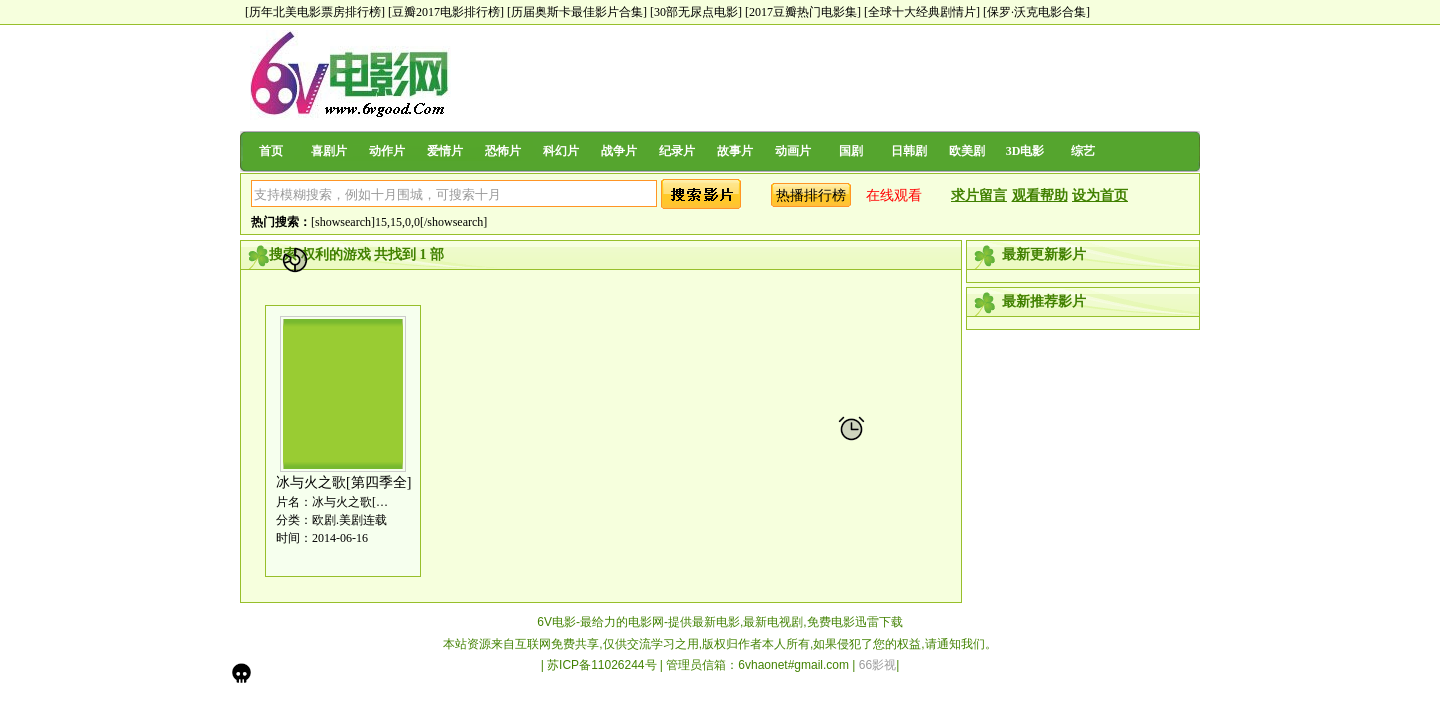 The image size is (1440, 720). I want to click on set an alarm or timer, so click(851, 428).